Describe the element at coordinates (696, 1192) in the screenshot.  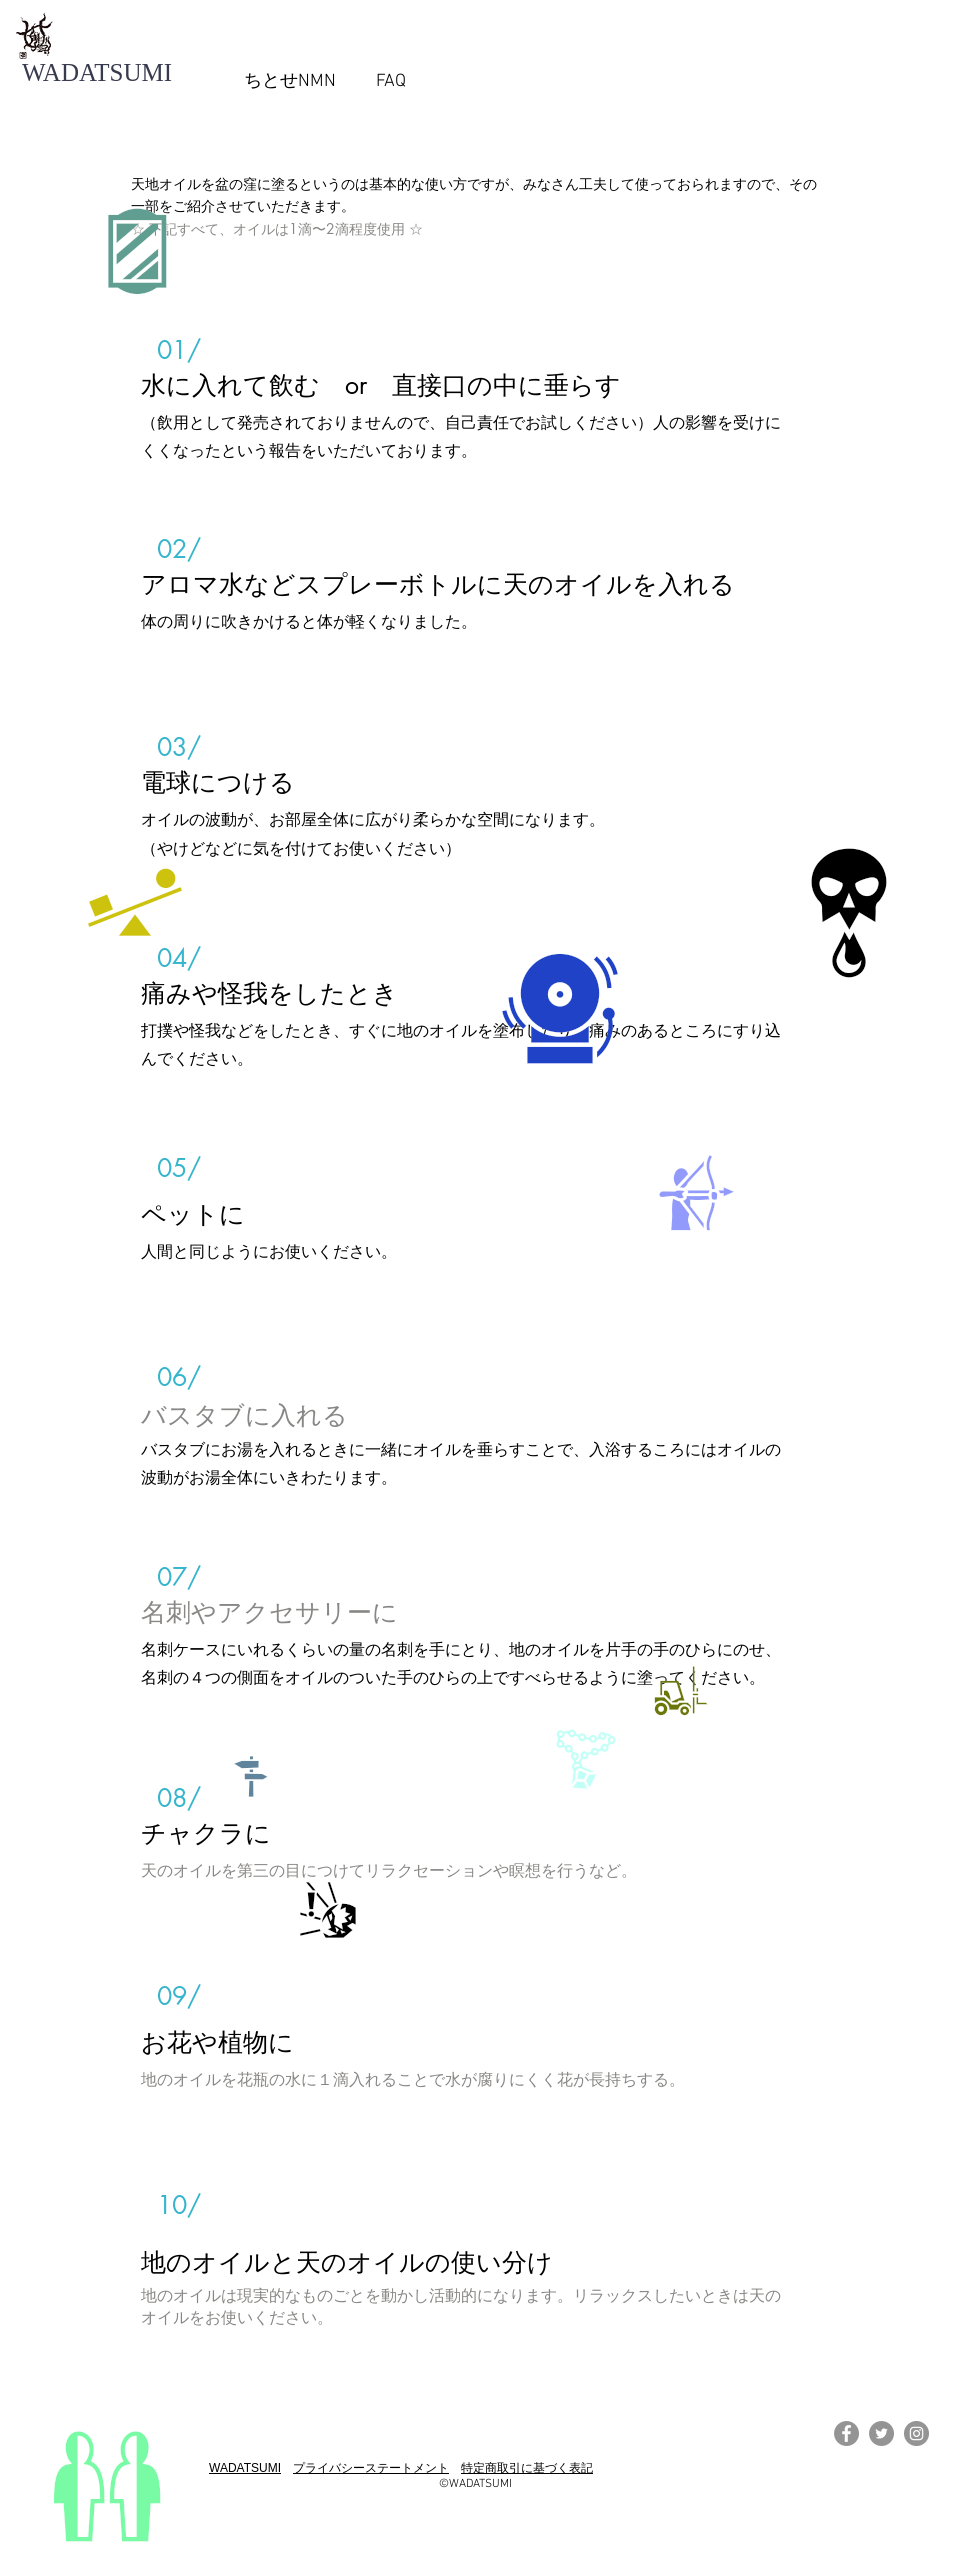
I see `select archer class or character` at that location.